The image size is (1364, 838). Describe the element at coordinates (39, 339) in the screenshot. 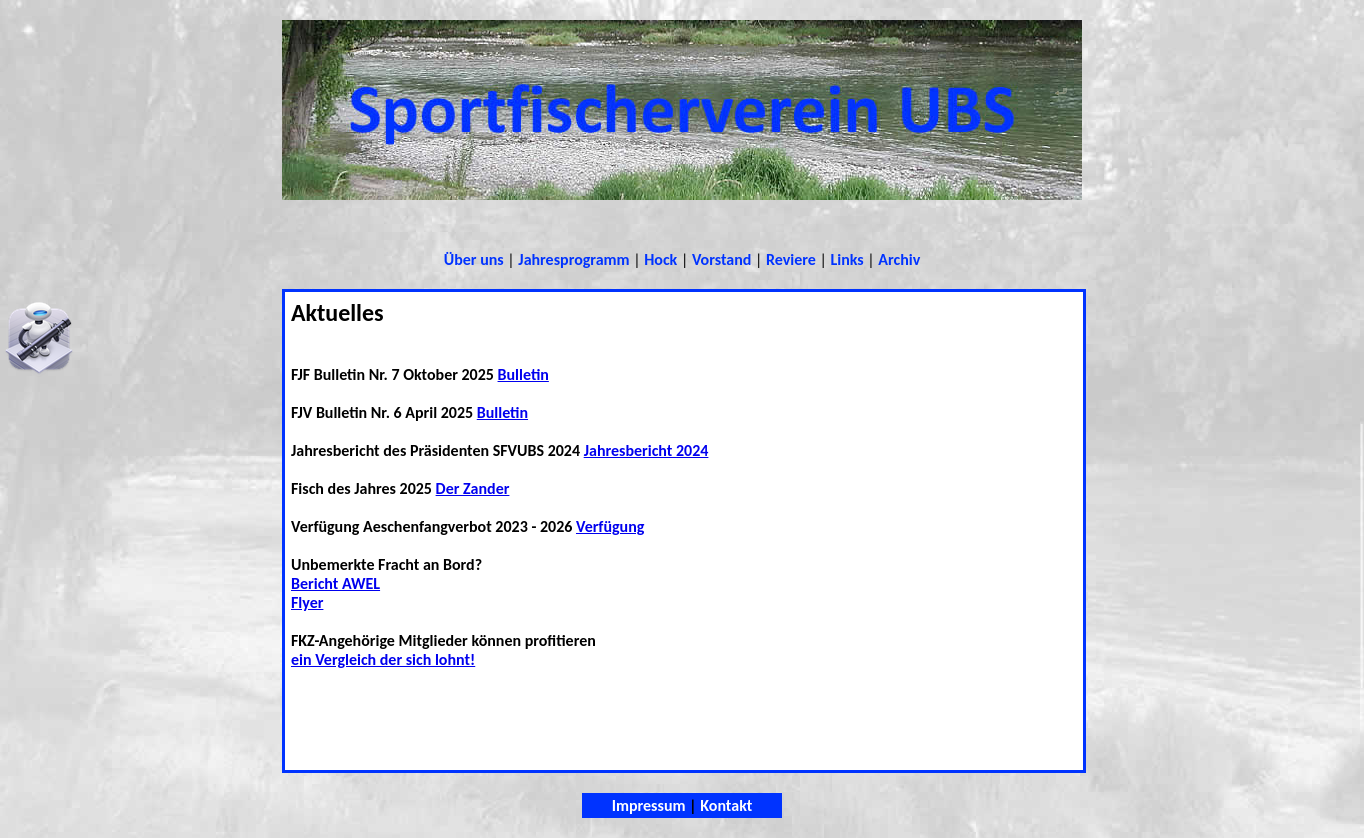

I see `launch automator to create automated workflows` at that location.